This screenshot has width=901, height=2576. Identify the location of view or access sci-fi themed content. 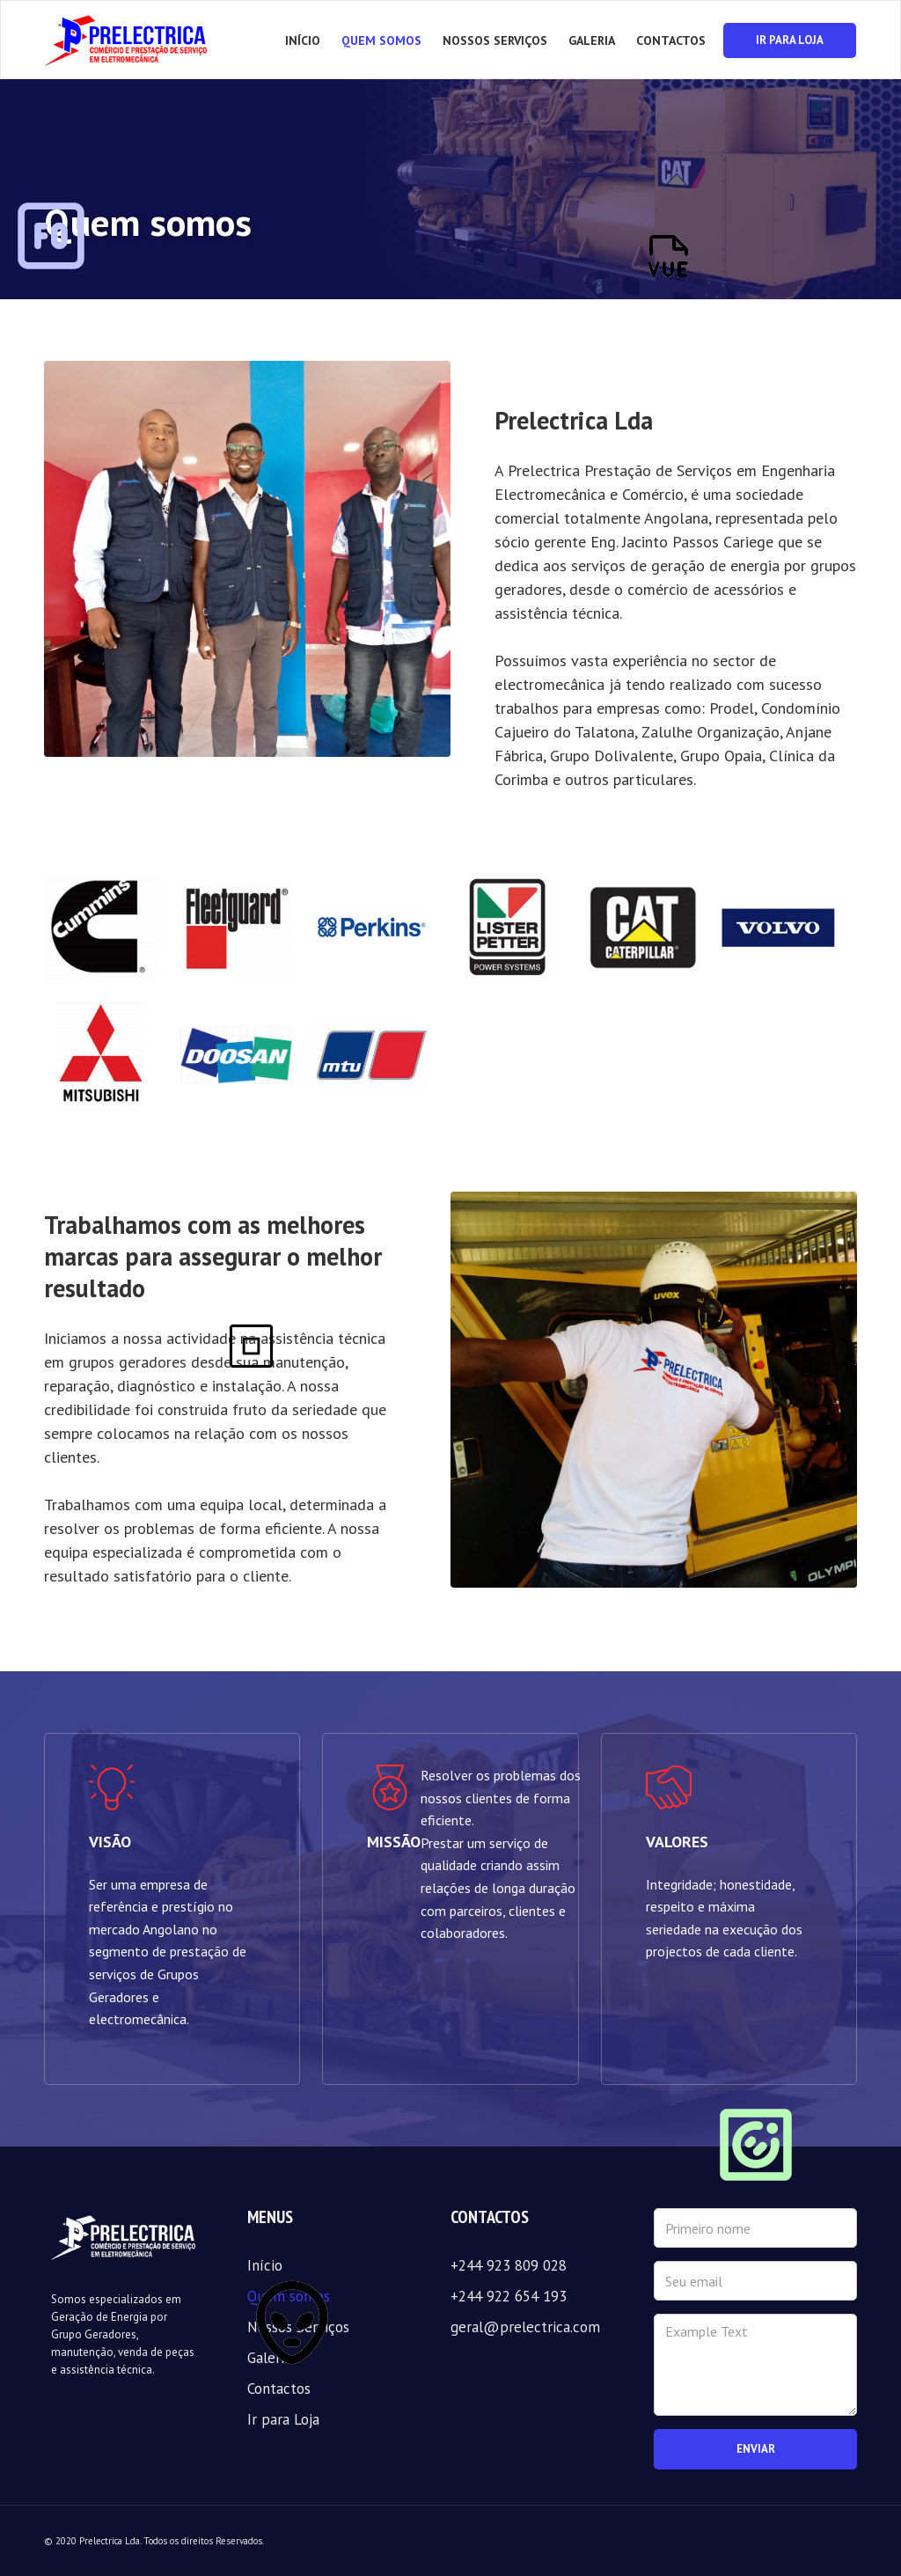
(292, 2323).